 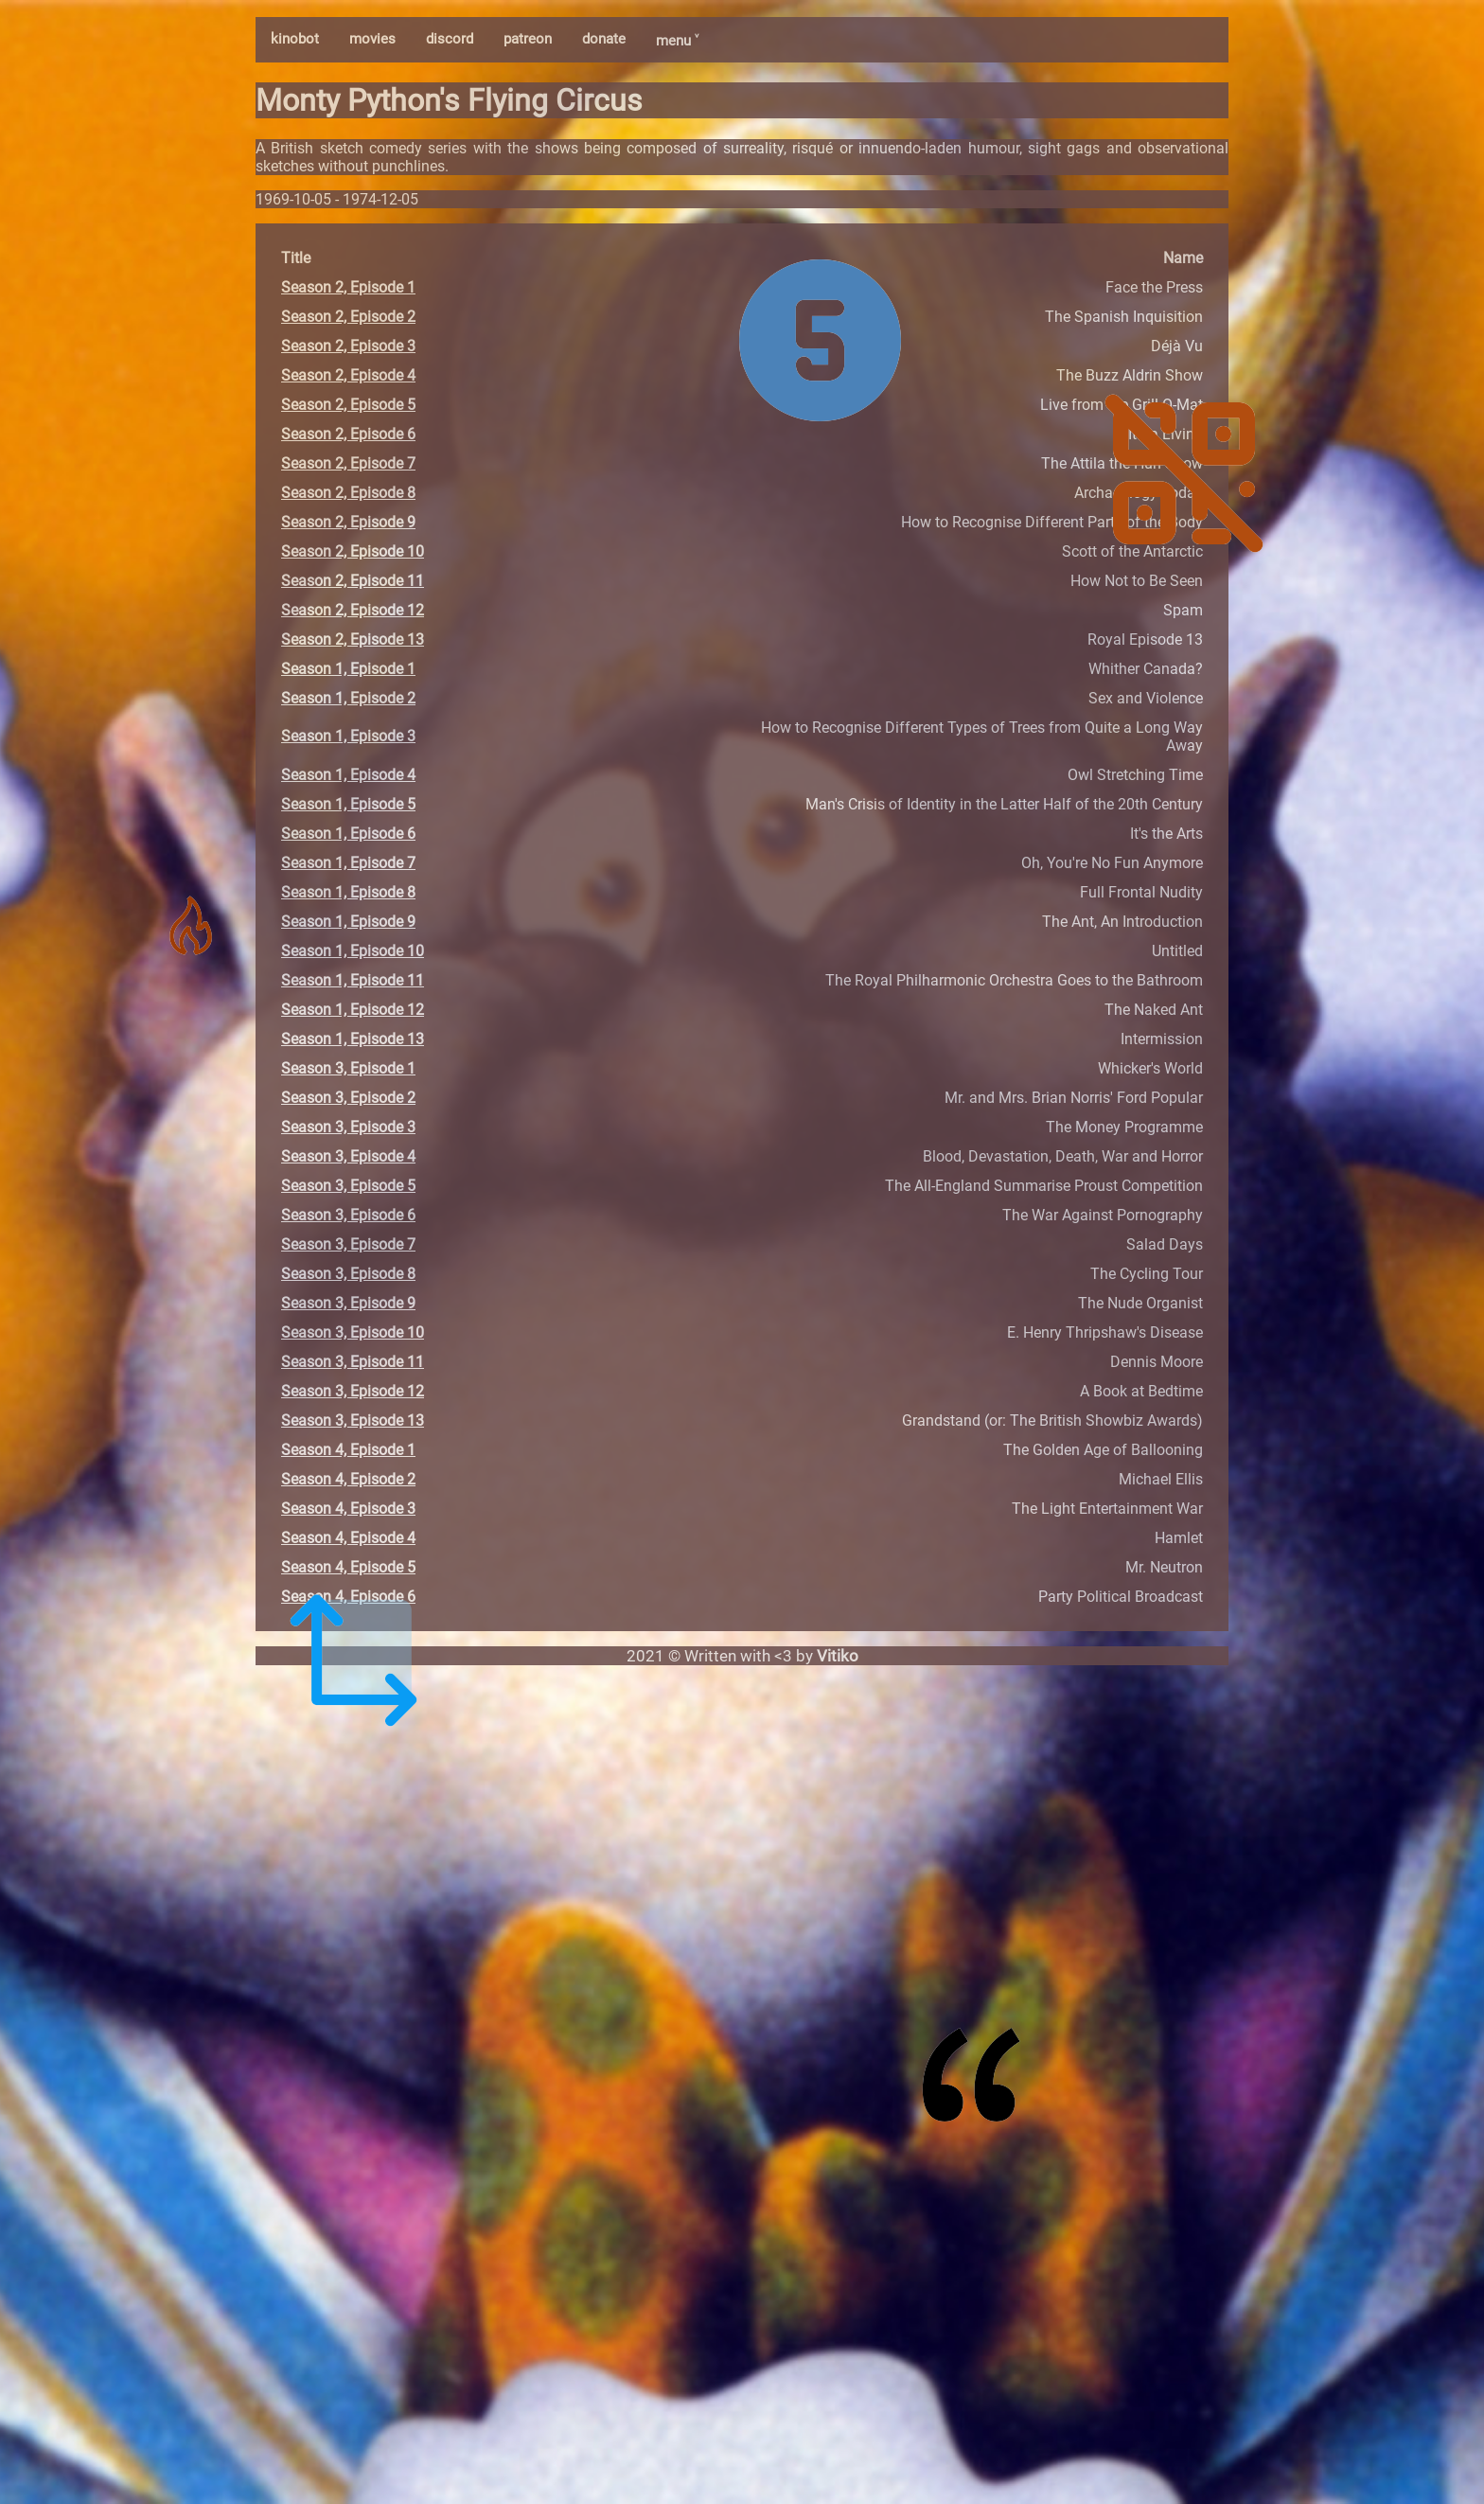 What do you see at coordinates (820, 340) in the screenshot?
I see `indicates step 5 in a multi-step process` at bounding box center [820, 340].